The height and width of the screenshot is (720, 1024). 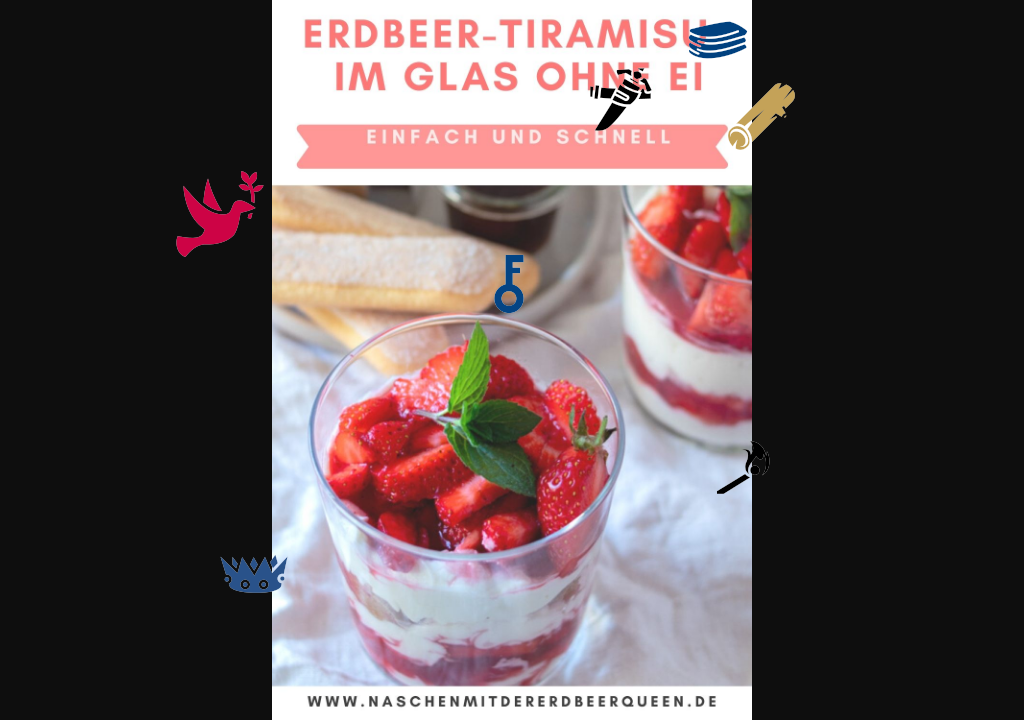 What do you see at coordinates (620, 99) in the screenshot?
I see `equip or unsheathe a weapon` at bounding box center [620, 99].